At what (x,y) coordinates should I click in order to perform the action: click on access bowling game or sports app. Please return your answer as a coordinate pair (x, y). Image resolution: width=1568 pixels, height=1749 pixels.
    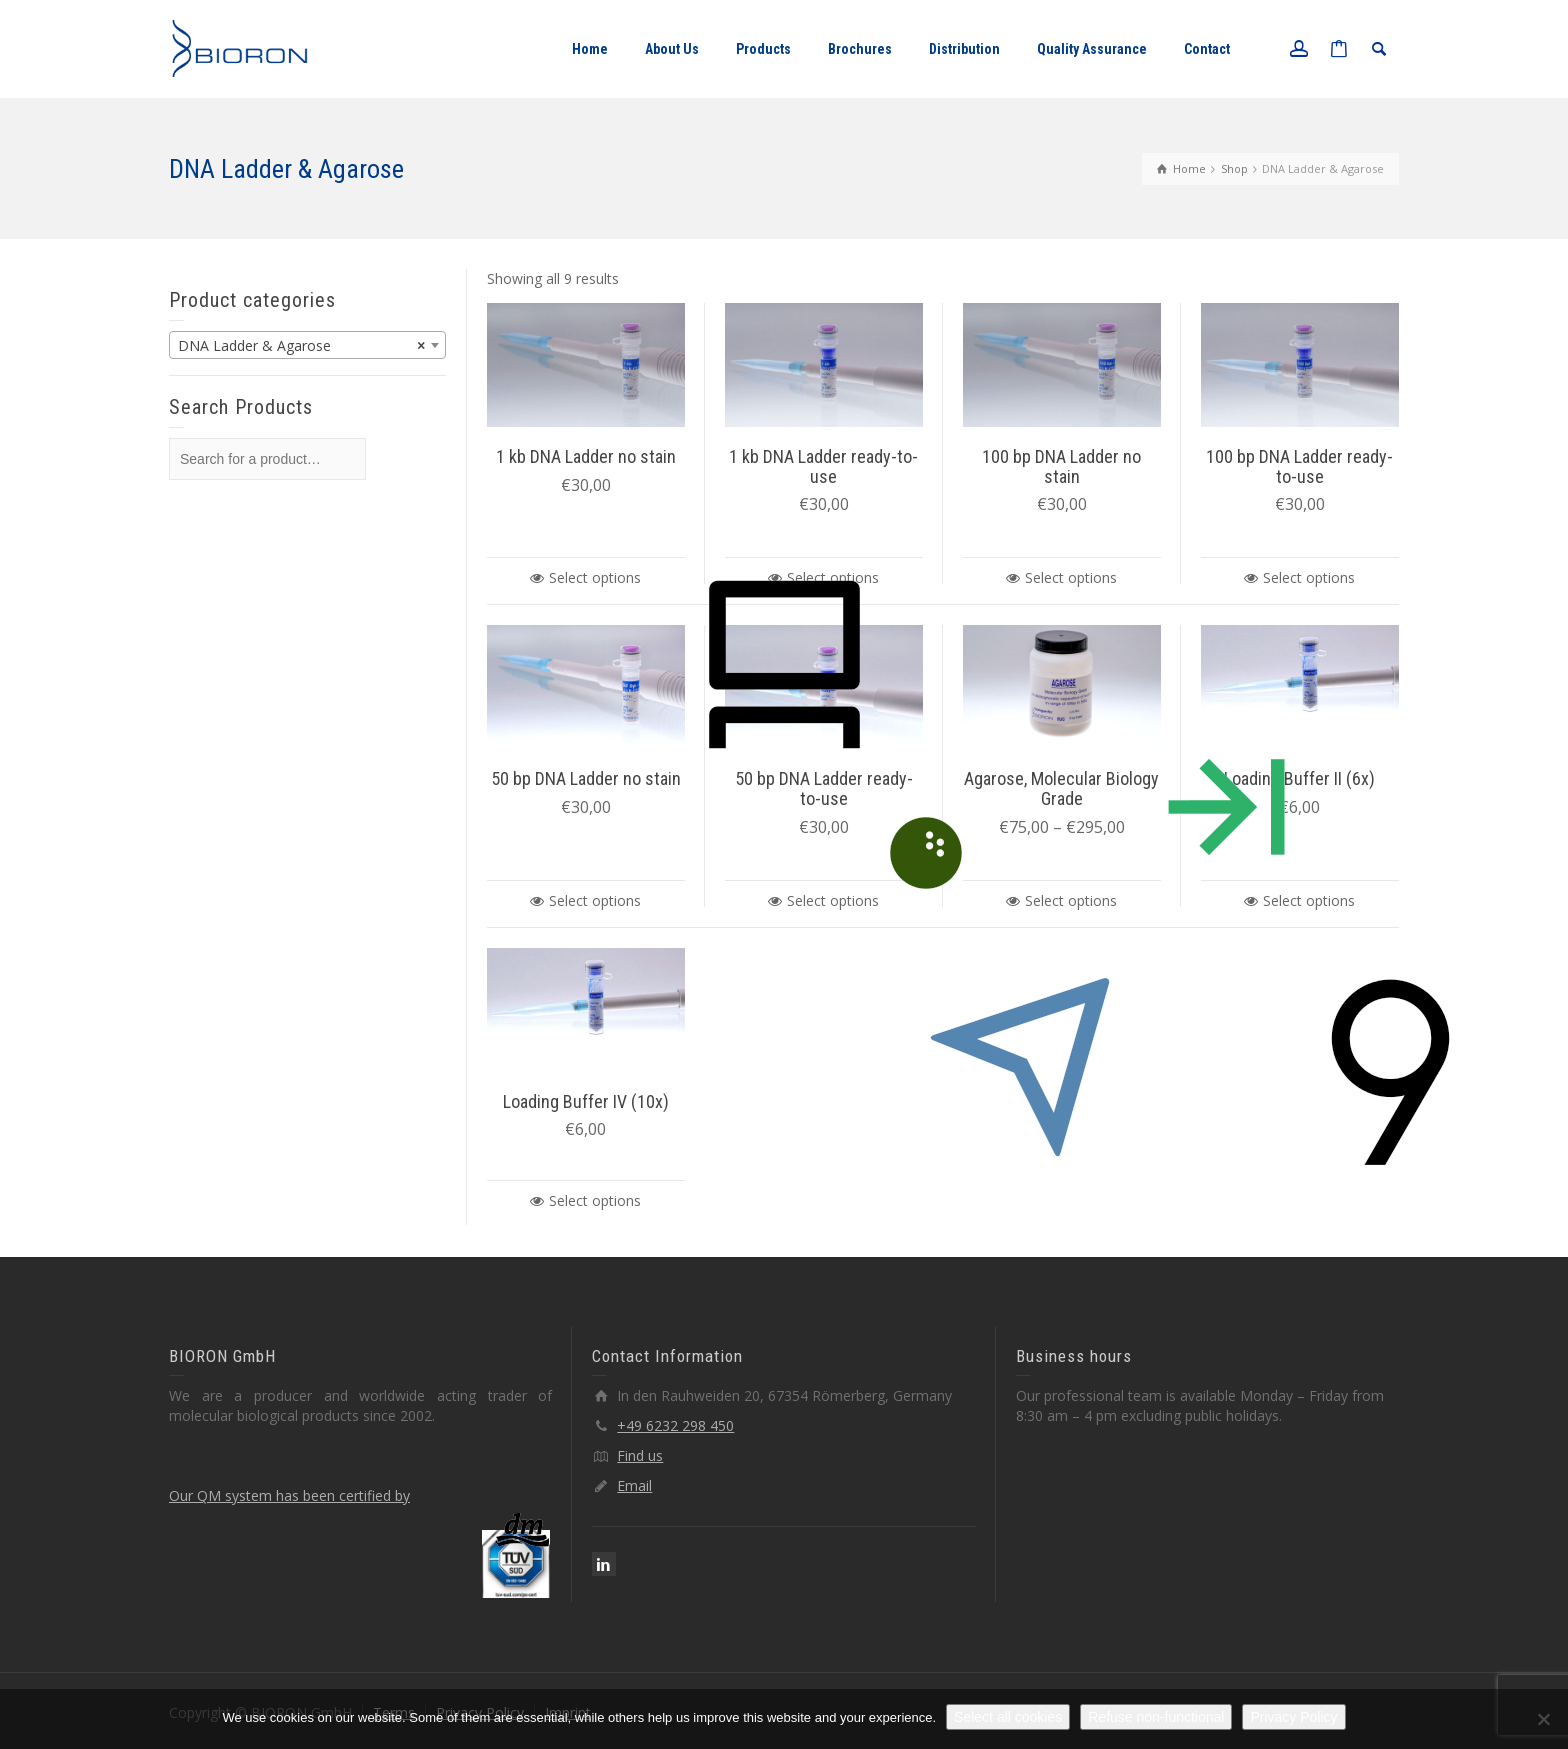
    Looking at the image, I should click on (926, 853).